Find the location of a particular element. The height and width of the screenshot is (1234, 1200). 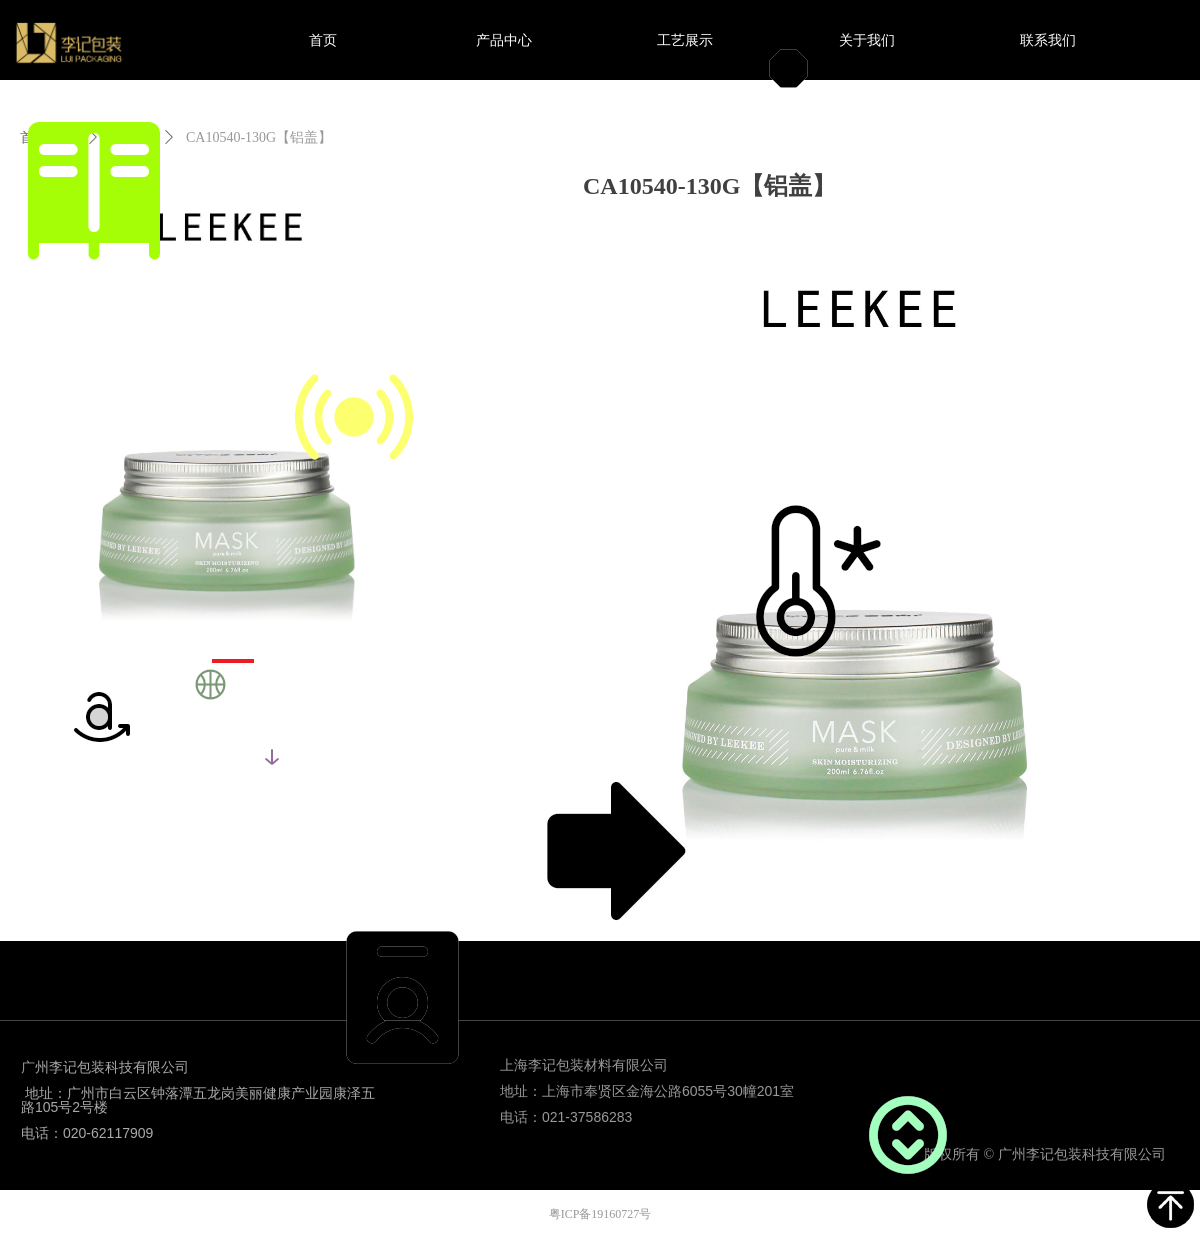

view your identification or profile badge is located at coordinates (402, 997).